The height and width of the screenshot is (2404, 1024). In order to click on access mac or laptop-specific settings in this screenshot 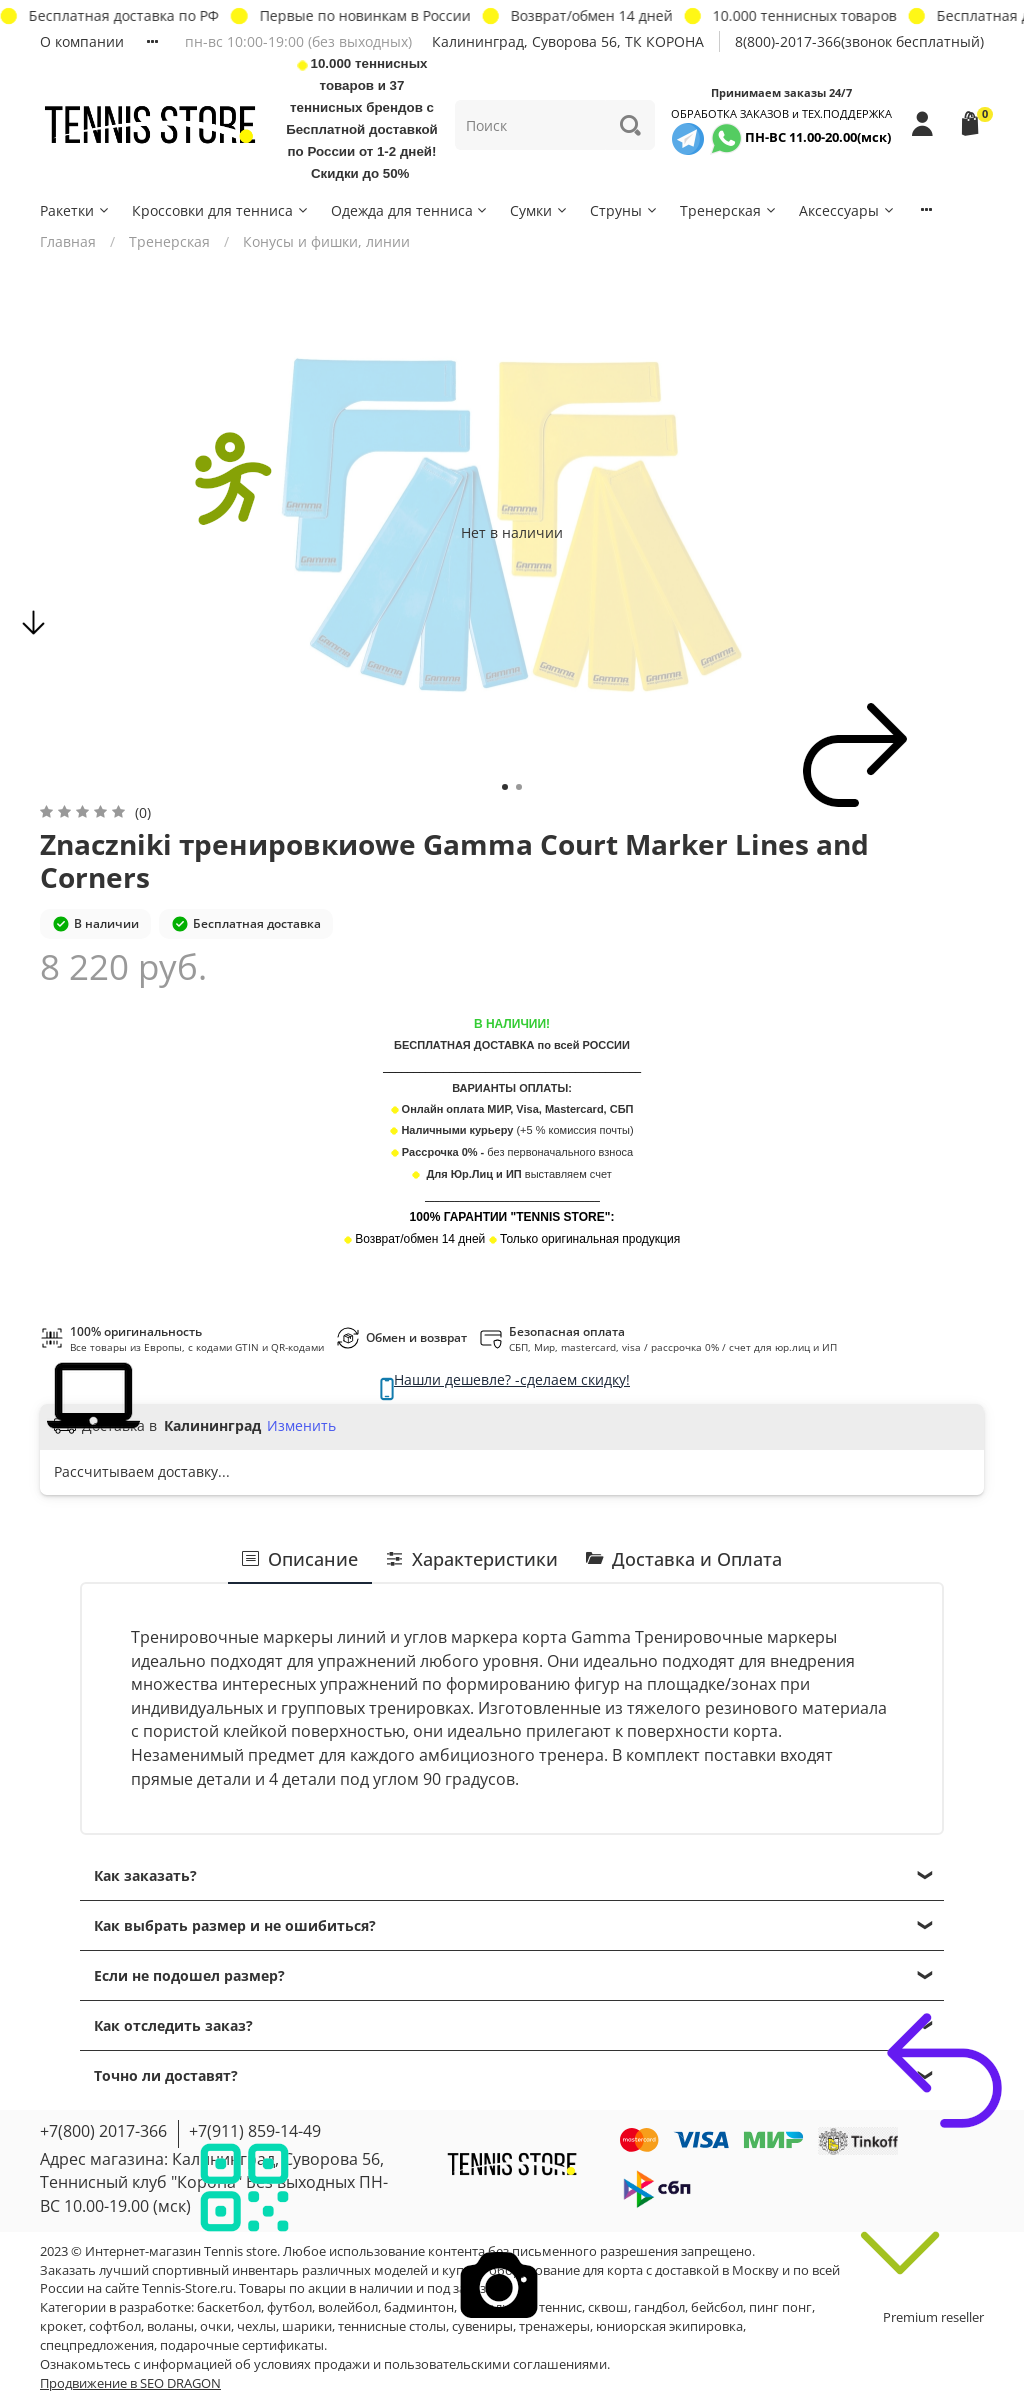, I will do `click(93, 1397)`.